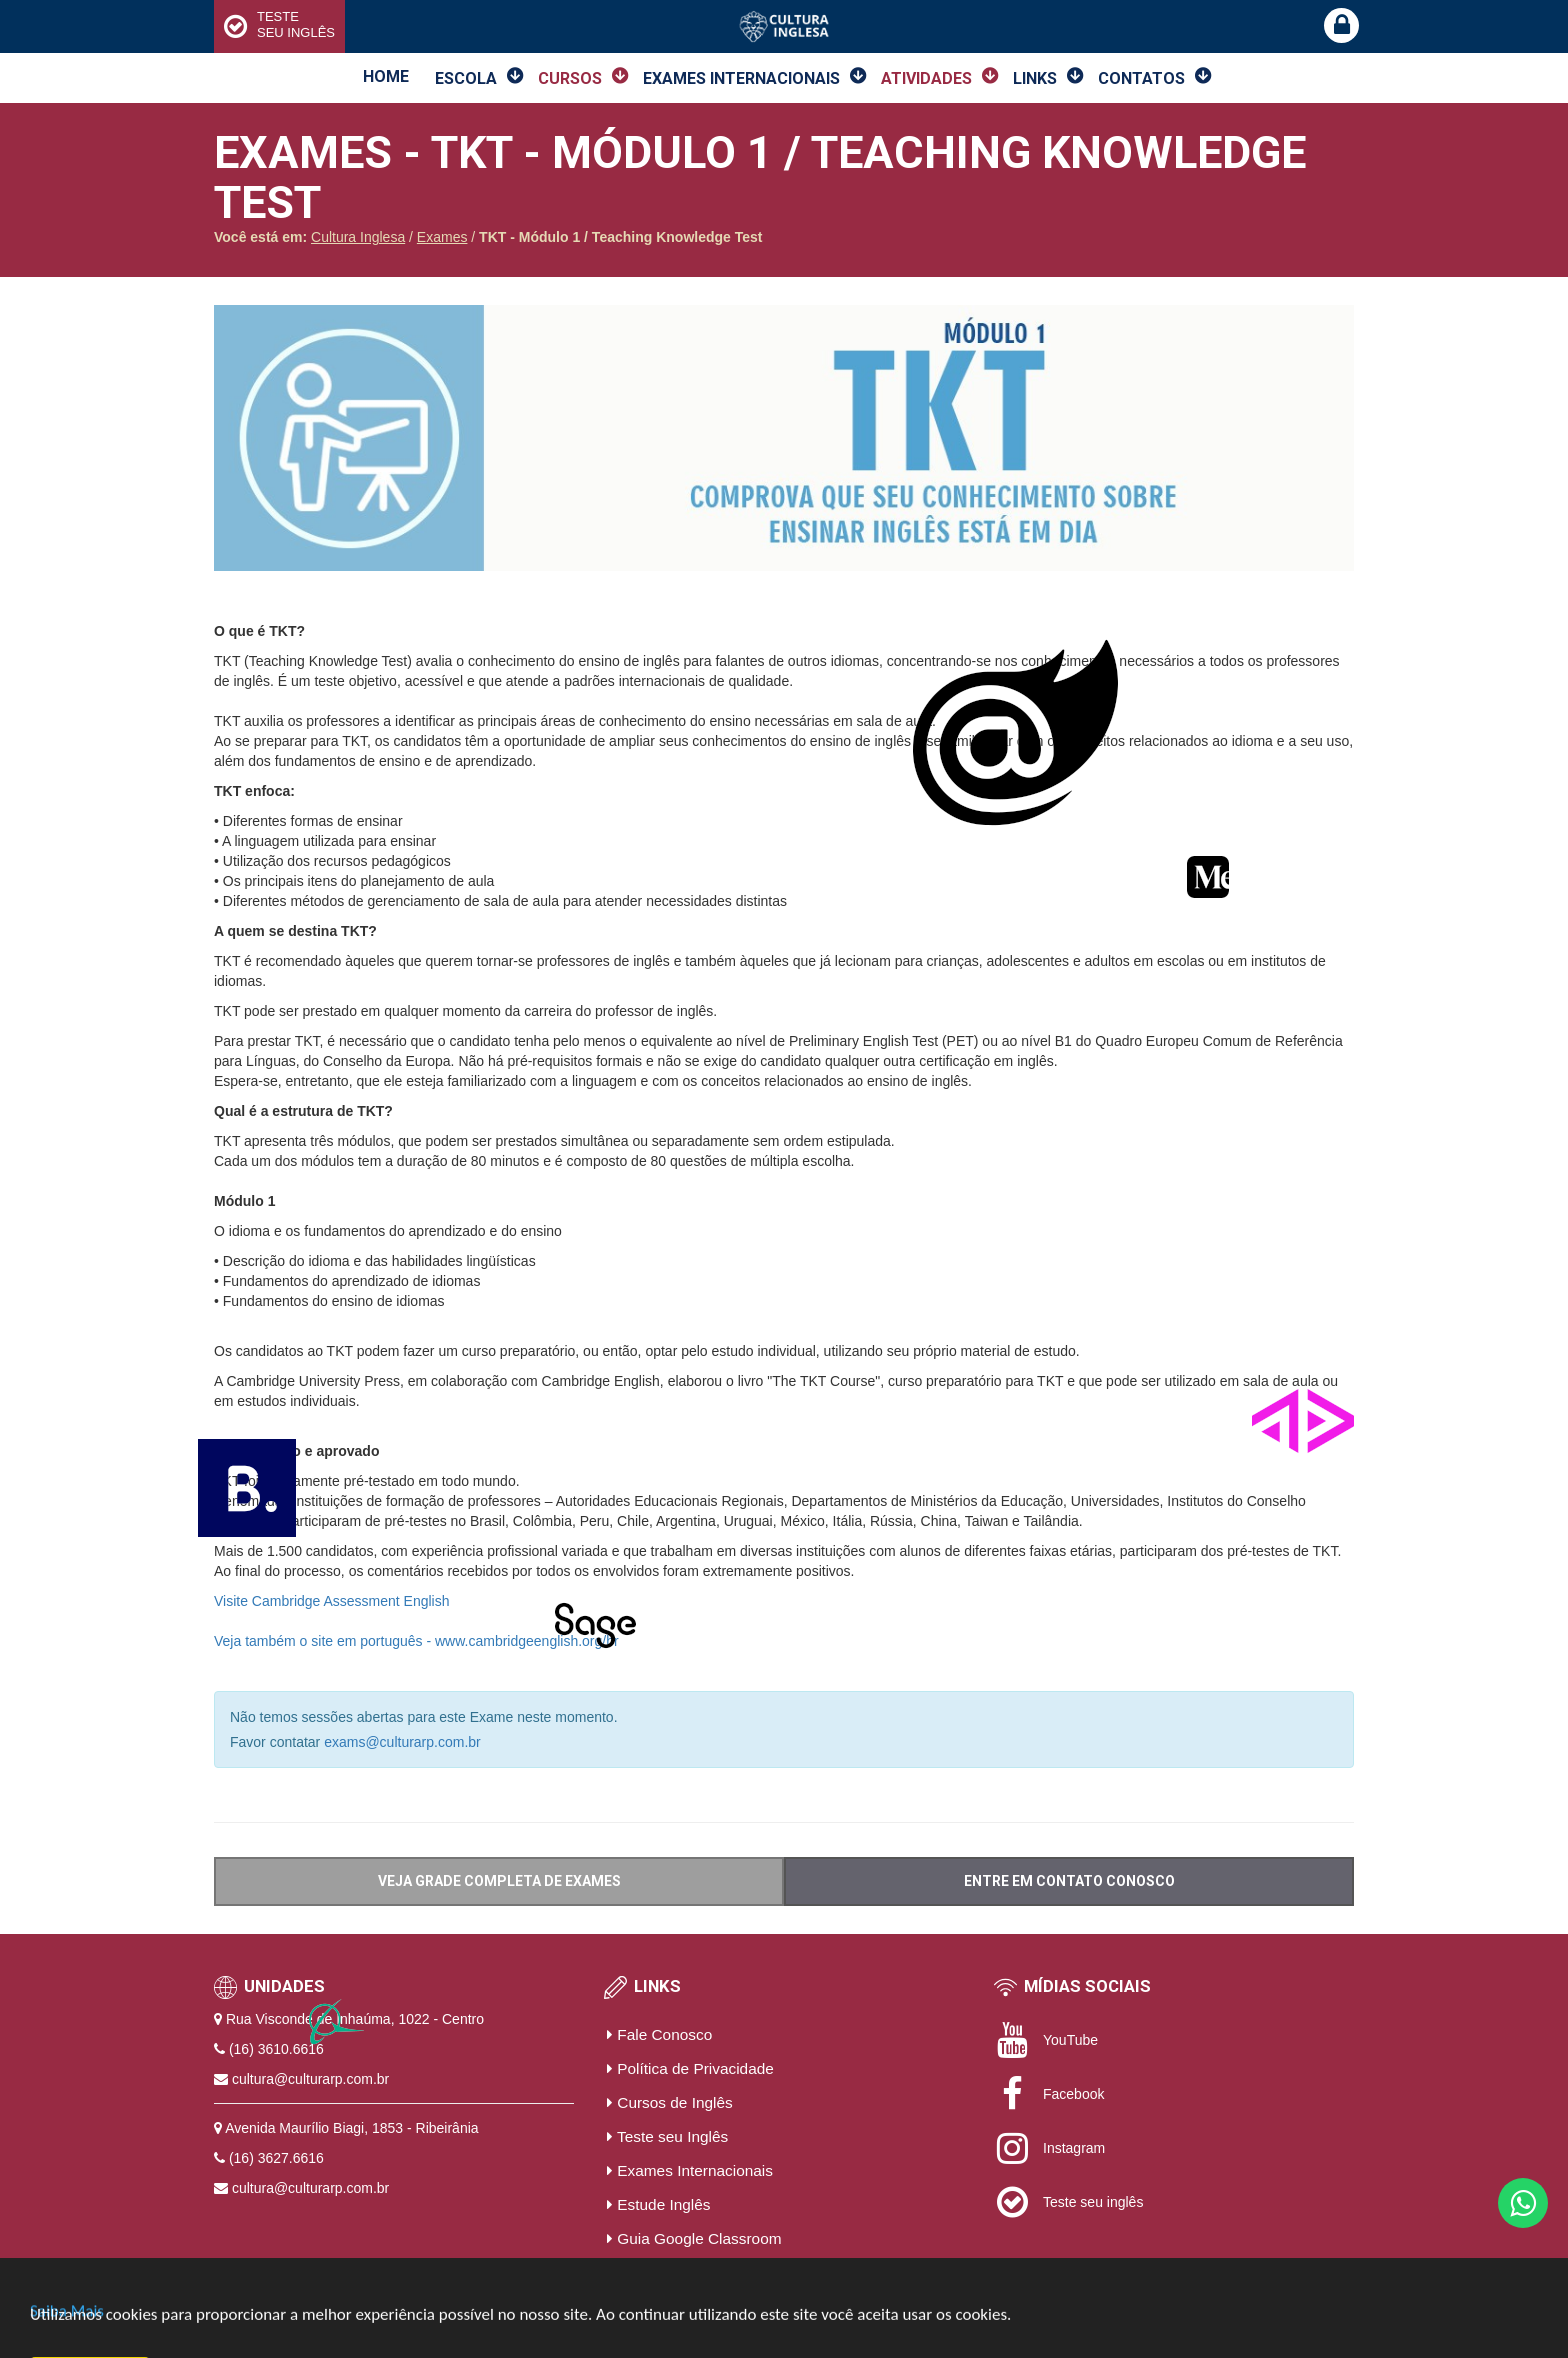 The width and height of the screenshot is (1568, 2358). Describe the element at coordinates (336, 2021) in the screenshot. I see `boeing company logo` at that location.